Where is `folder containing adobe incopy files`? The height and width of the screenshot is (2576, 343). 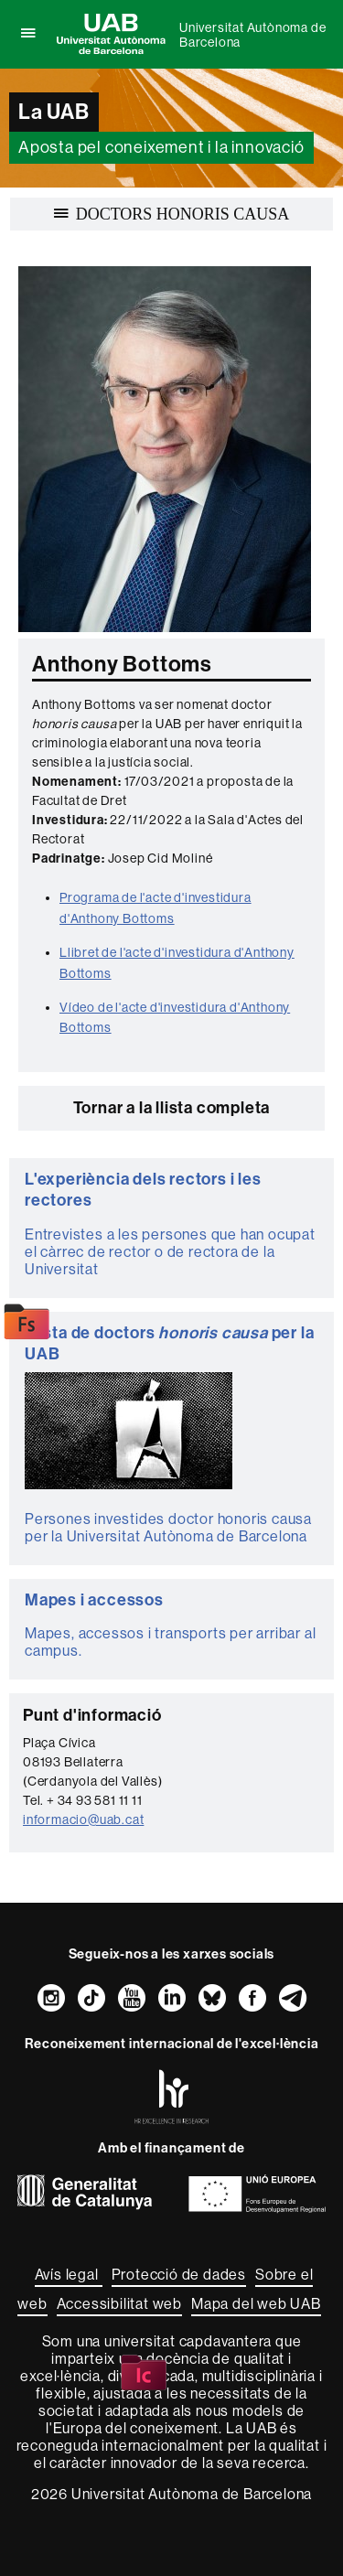
folder containing adobe incopy files is located at coordinates (144, 2374).